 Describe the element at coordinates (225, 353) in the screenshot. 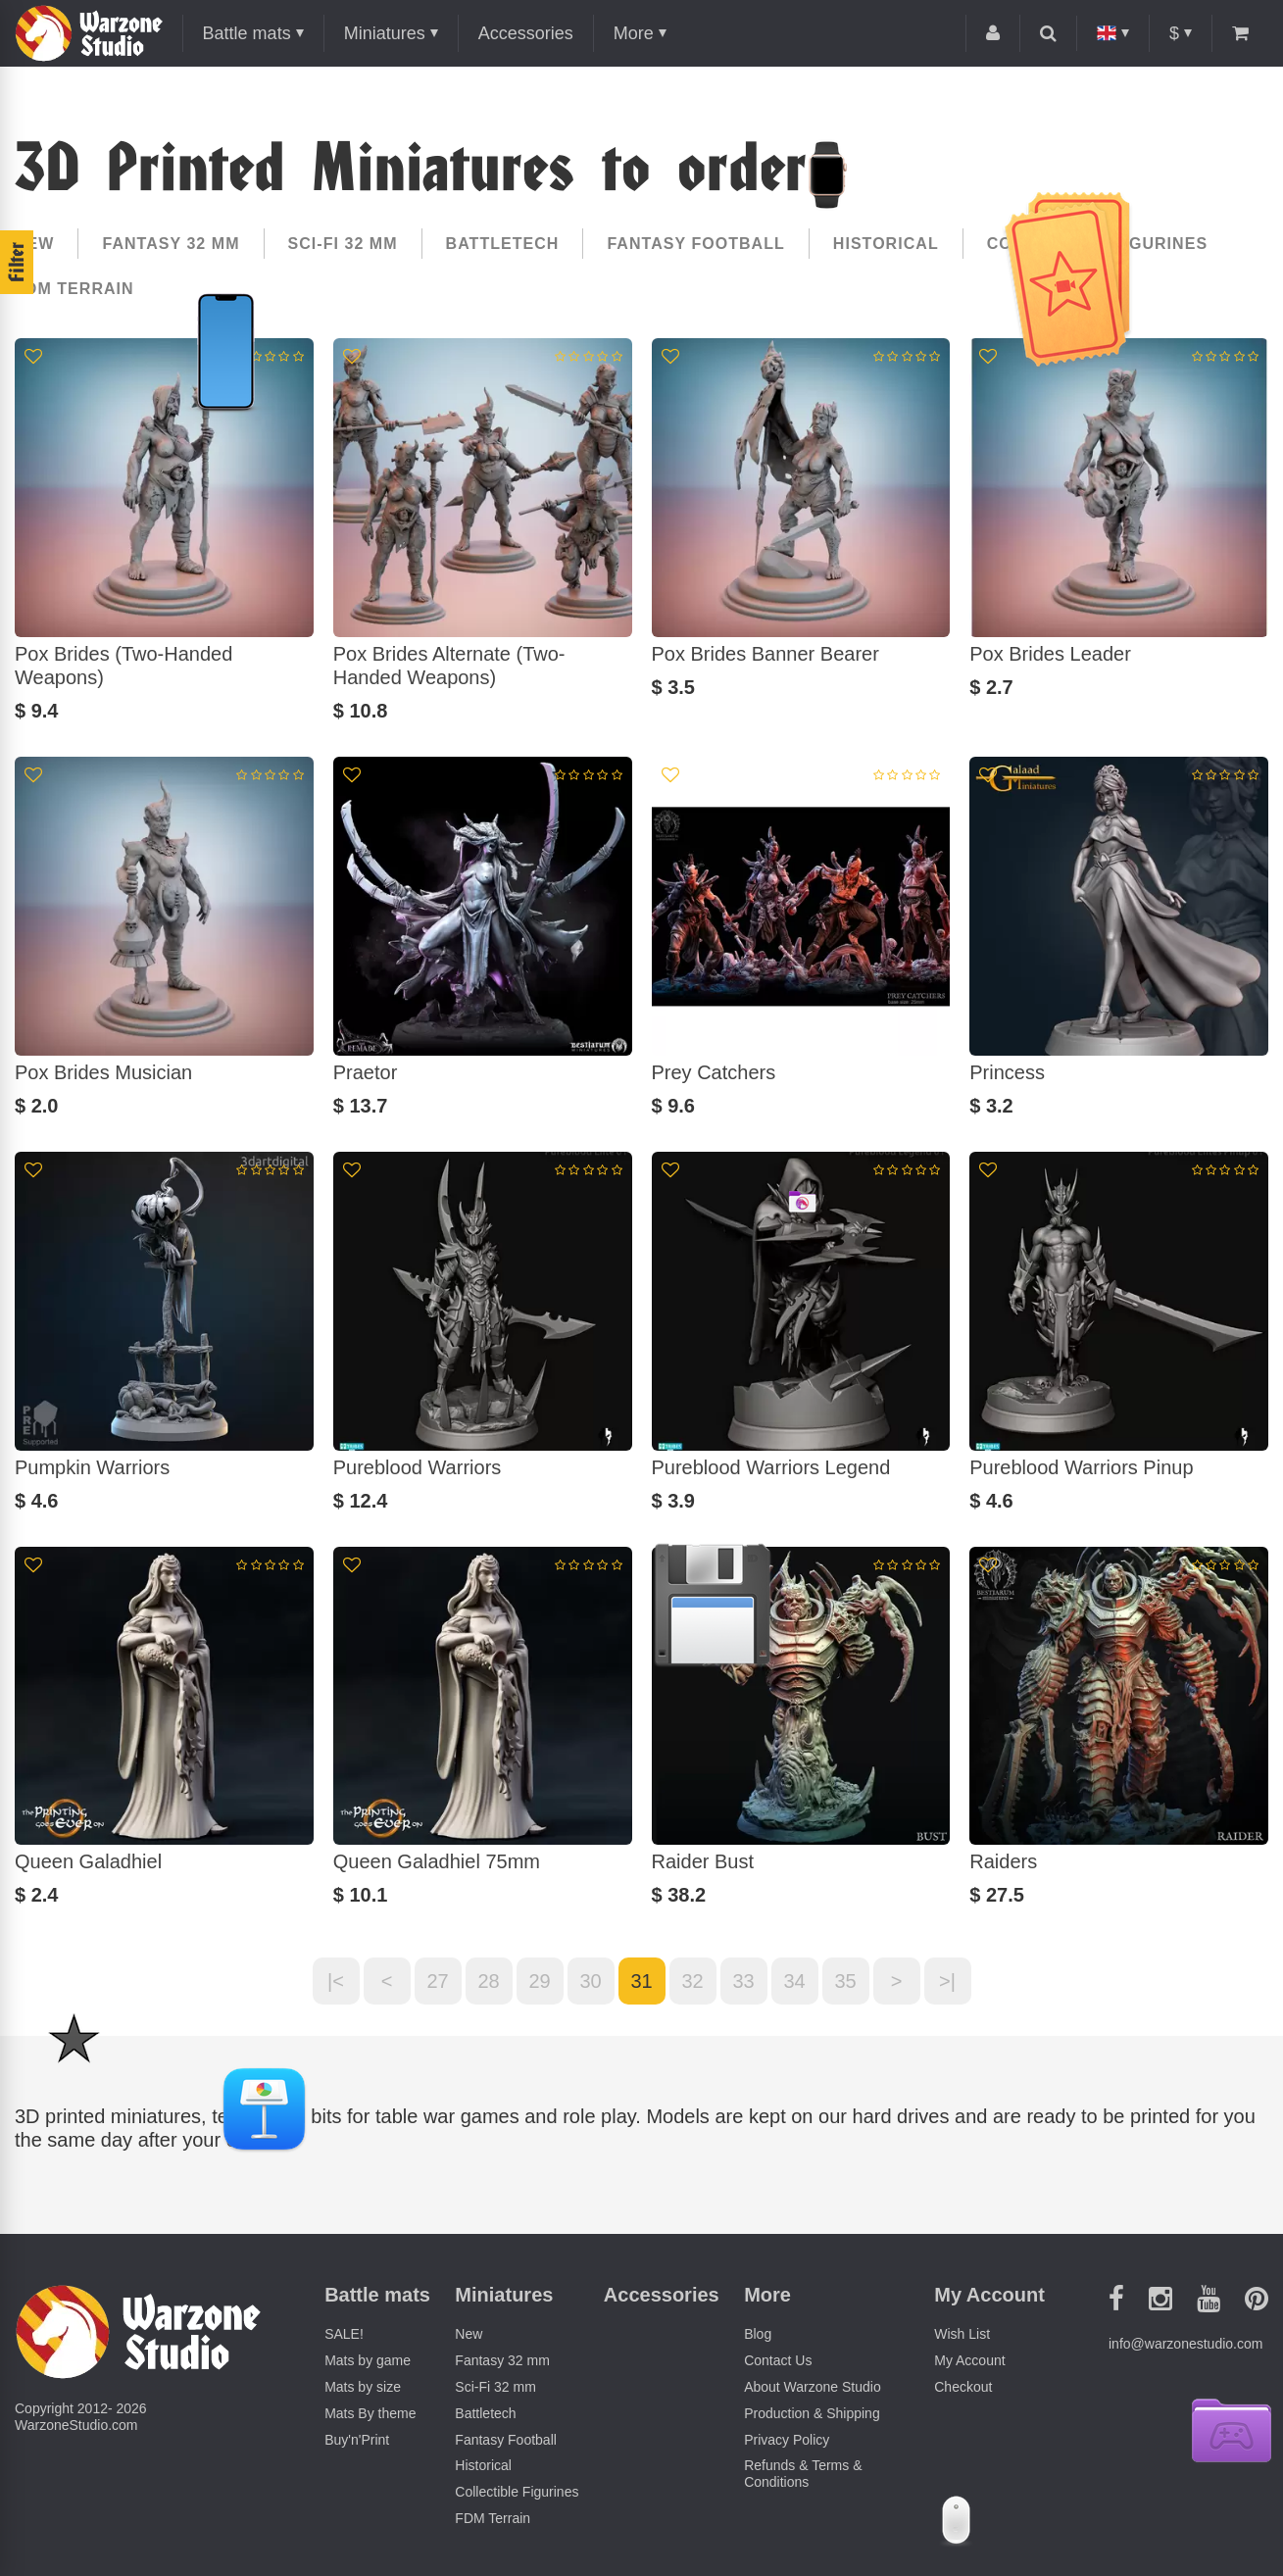

I see `indicates a connected iPhone device` at that location.